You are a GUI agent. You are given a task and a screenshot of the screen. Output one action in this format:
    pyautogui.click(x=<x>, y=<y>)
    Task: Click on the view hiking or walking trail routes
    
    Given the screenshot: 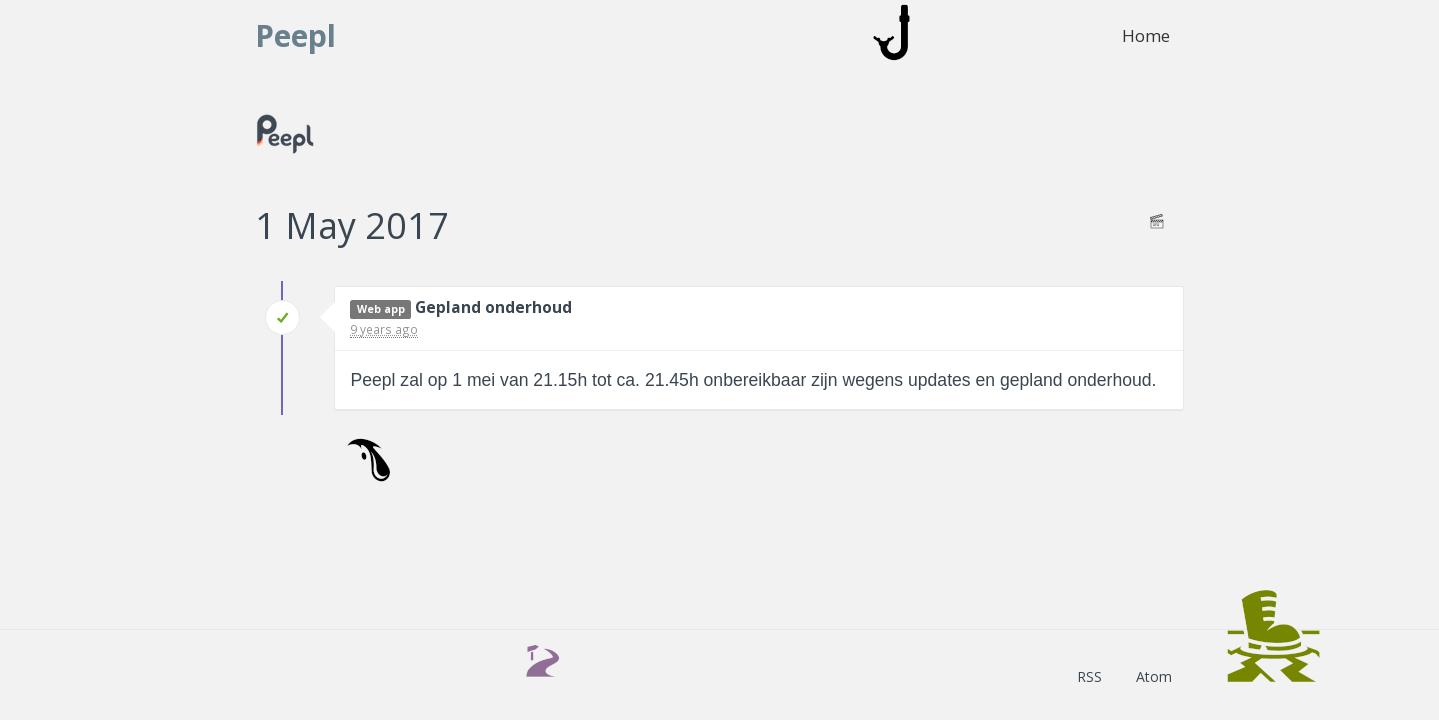 What is the action you would take?
    pyautogui.click(x=542, y=660)
    